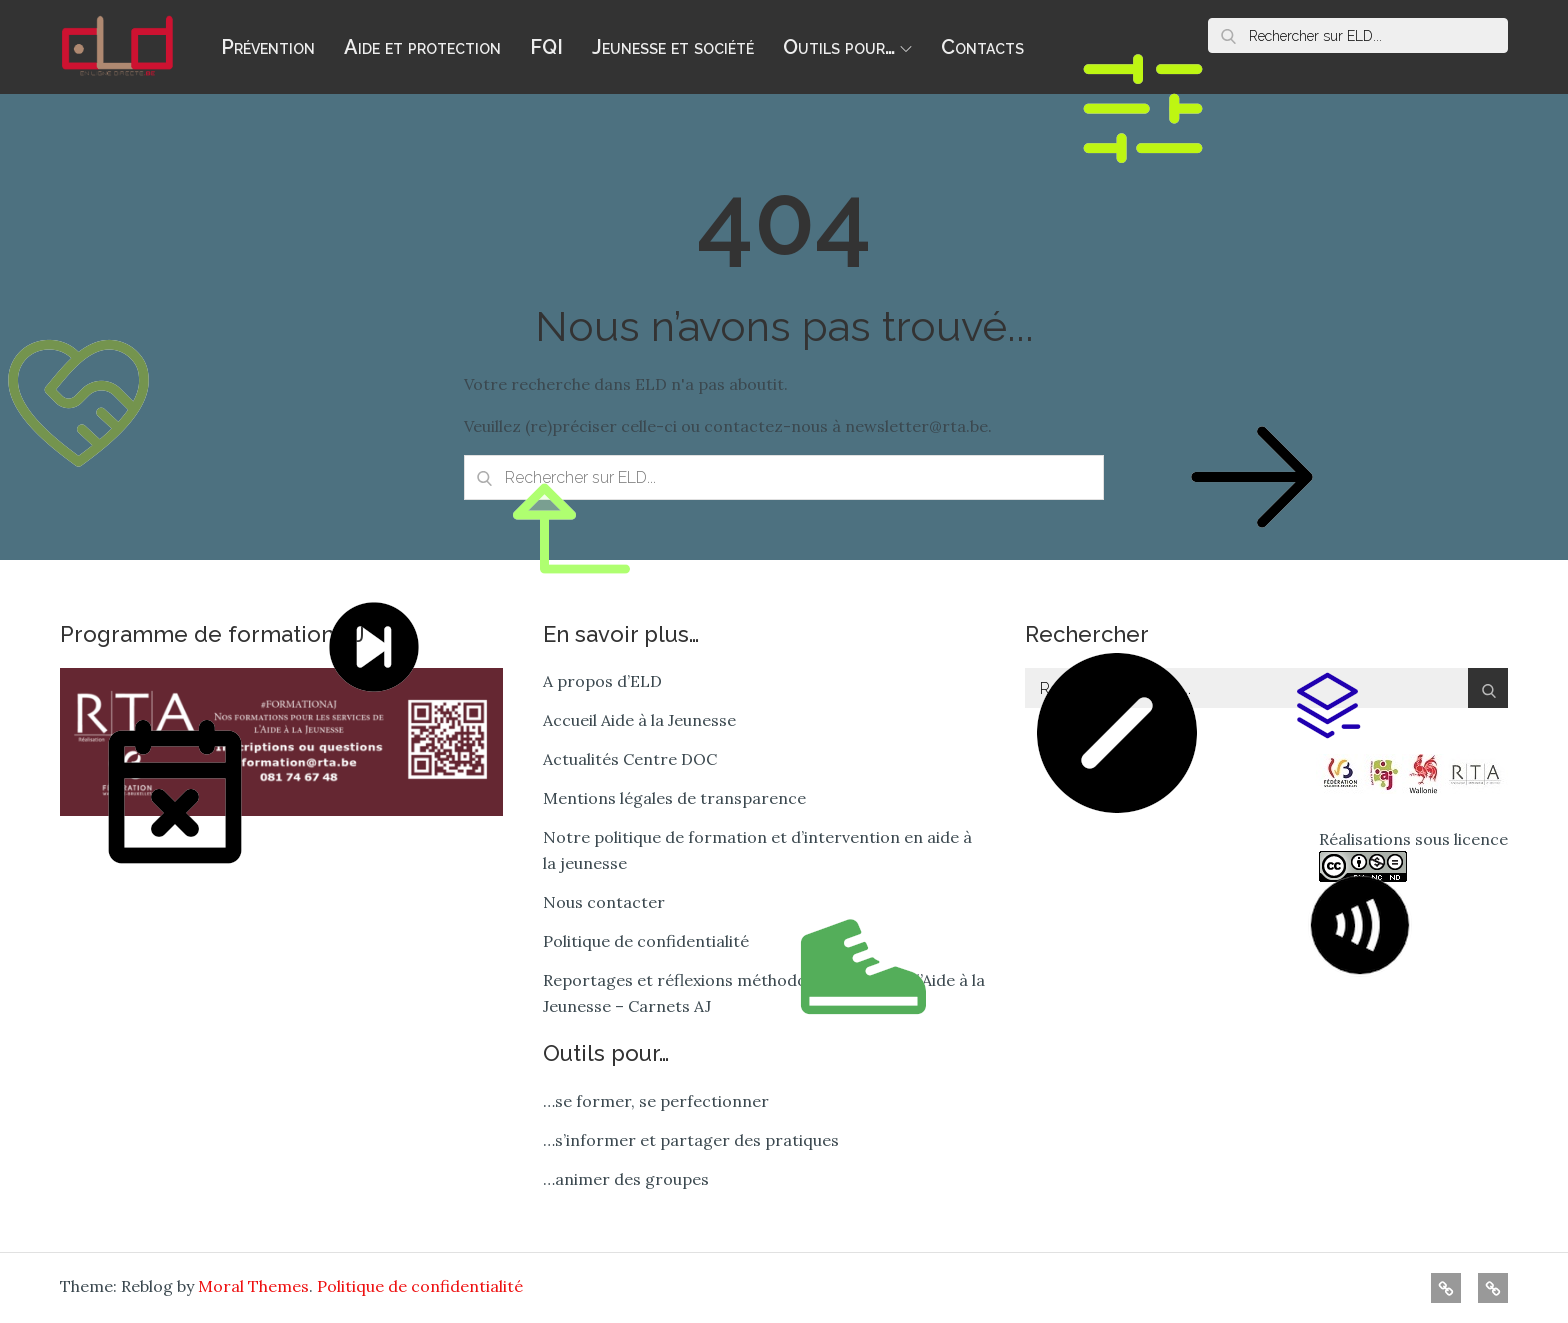 The height and width of the screenshot is (1323, 1568). I want to click on adjust settings or preferences, so click(1143, 107).